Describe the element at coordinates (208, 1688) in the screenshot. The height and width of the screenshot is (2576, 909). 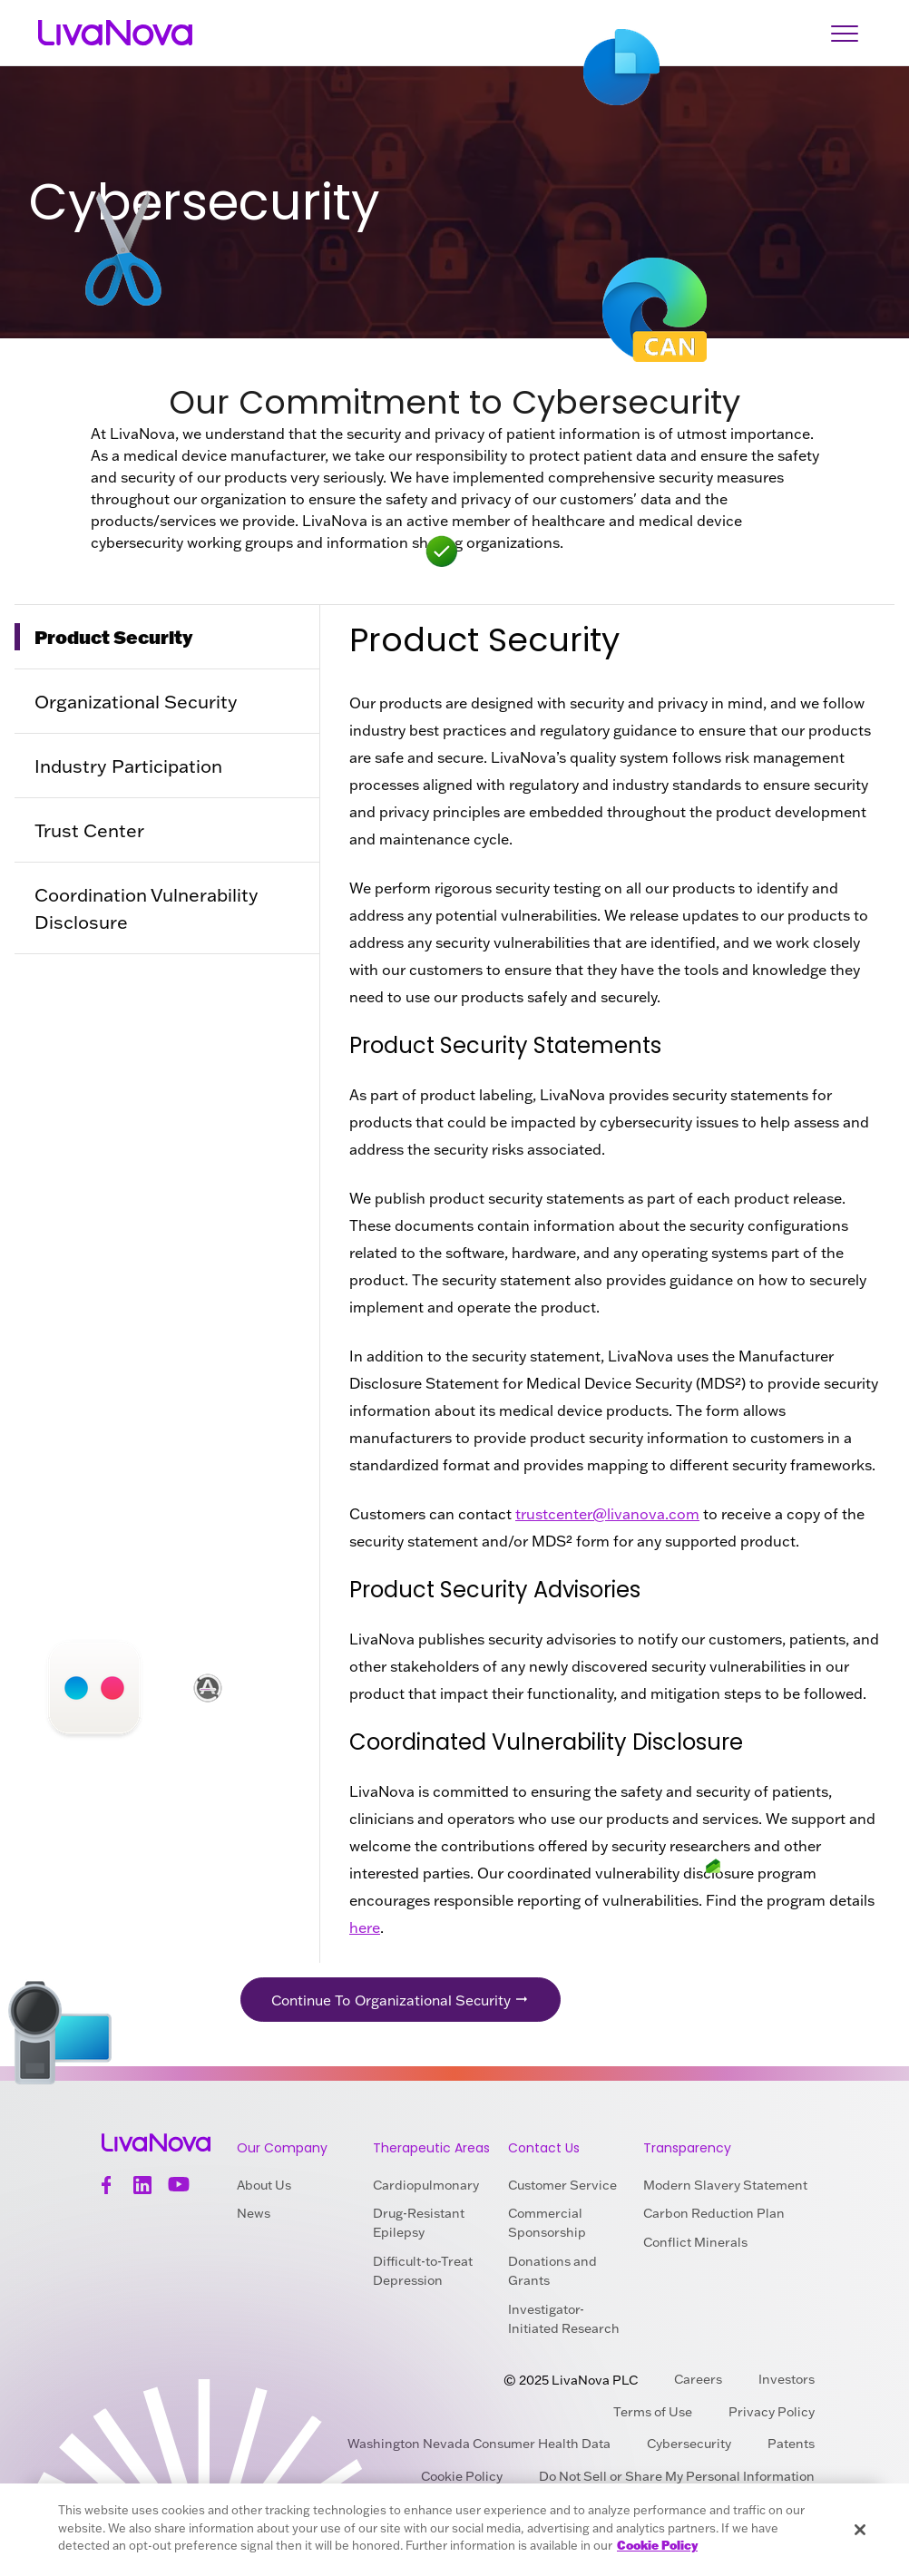
I see `check for available system updates` at that location.